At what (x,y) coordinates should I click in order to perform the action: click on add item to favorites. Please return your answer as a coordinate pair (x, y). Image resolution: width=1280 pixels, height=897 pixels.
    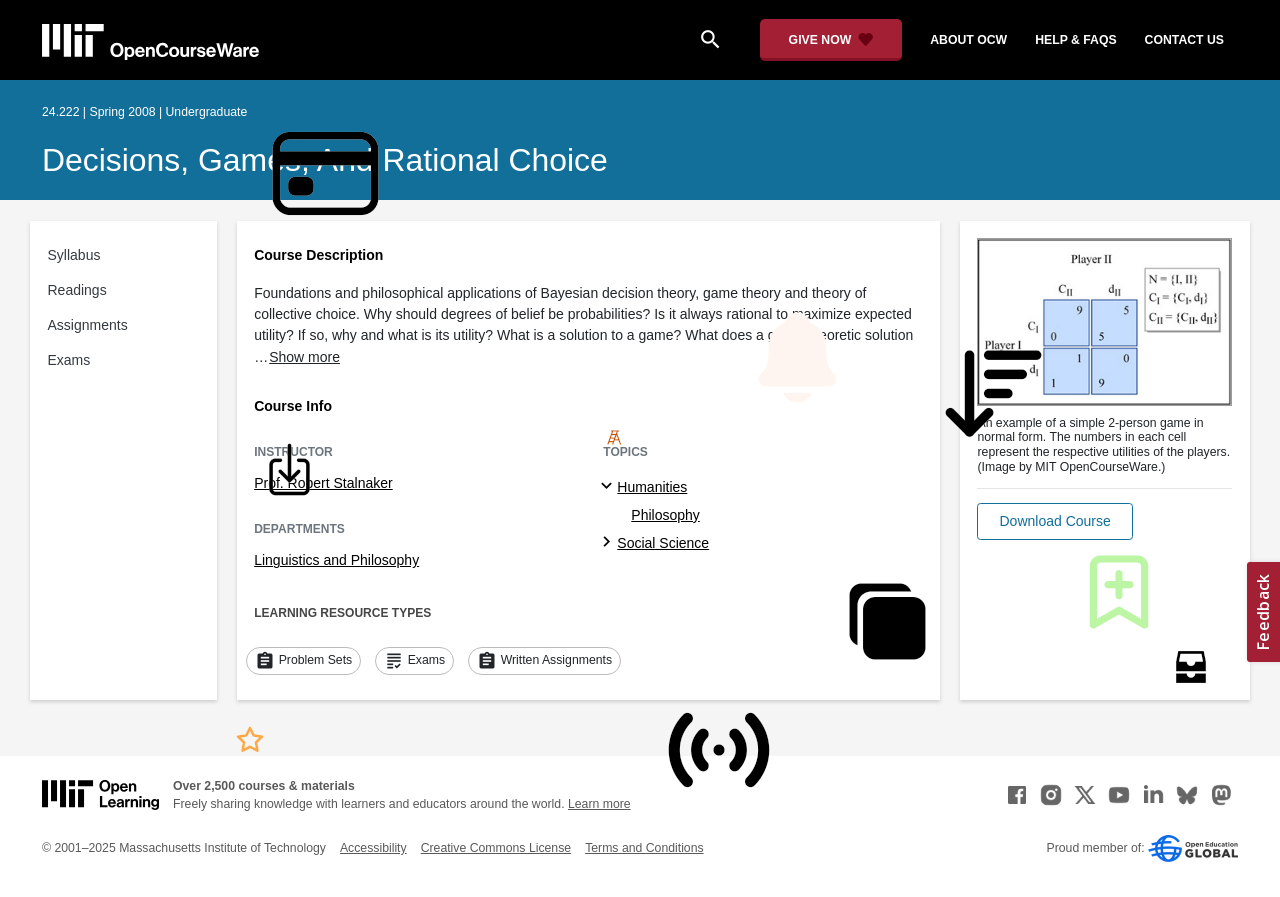
    Looking at the image, I should click on (250, 740).